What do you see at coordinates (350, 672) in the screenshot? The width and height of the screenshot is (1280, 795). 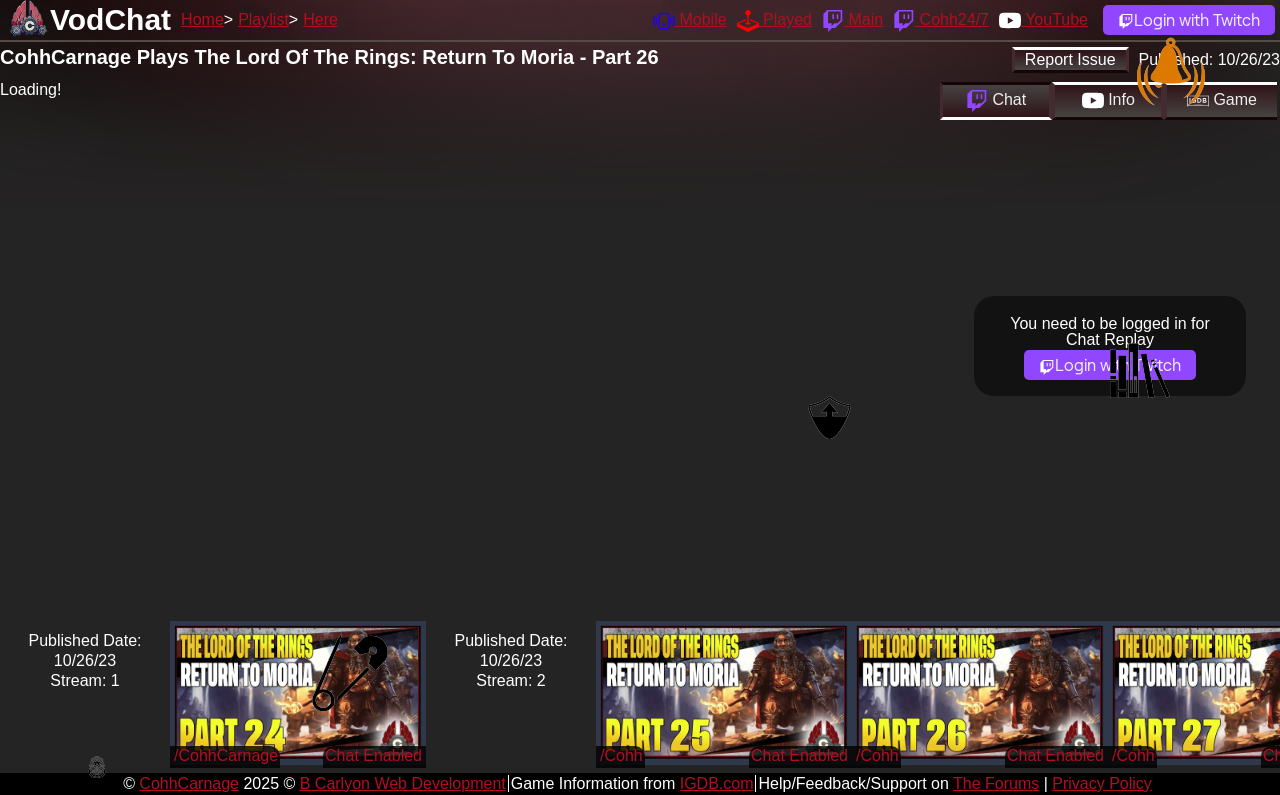 I see `safety pin tool or fastening option` at bounding box center [350, 672].